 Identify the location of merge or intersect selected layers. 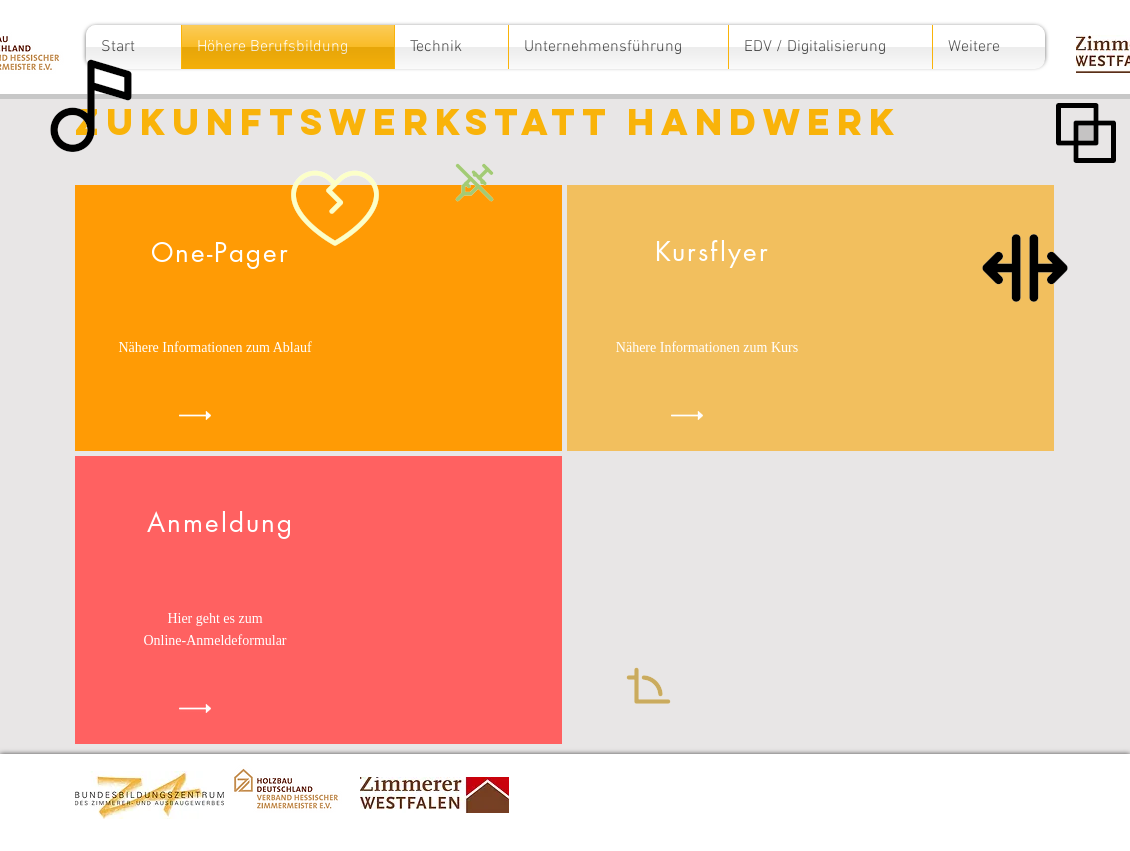
(1086, 133).